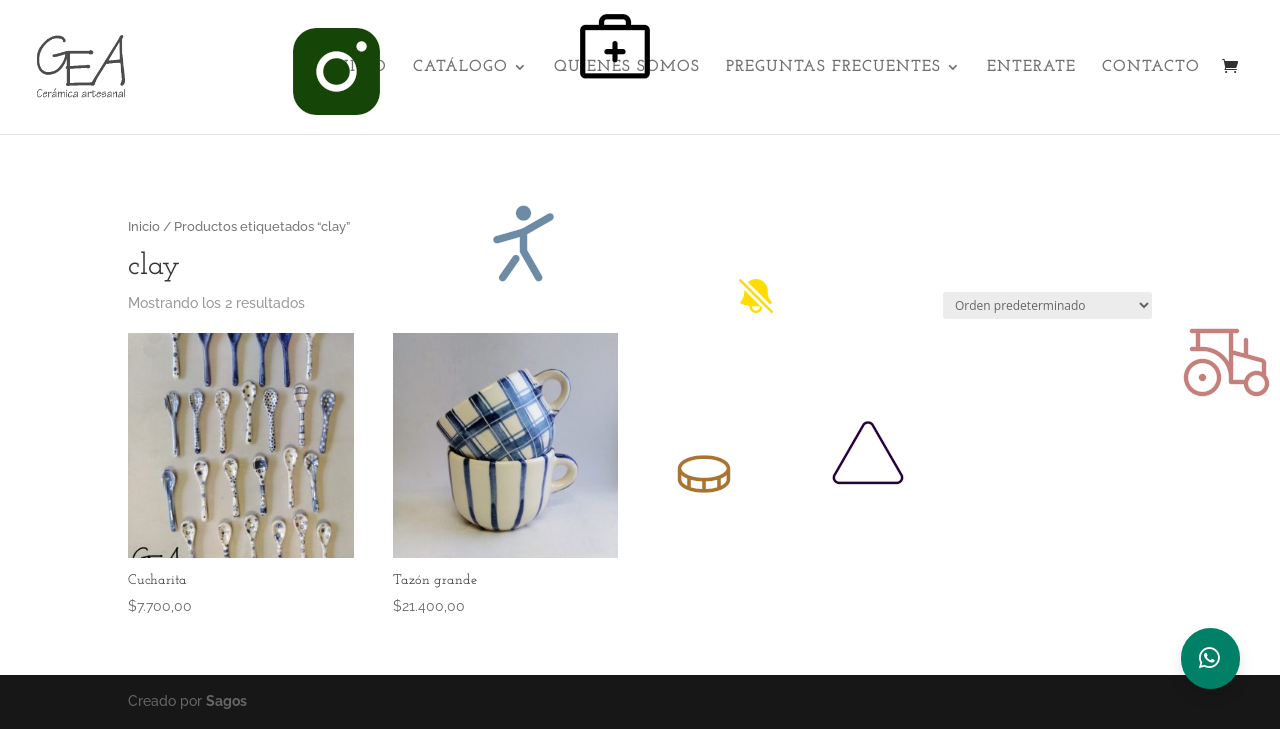 This screenshot has width=1280, height=729. What do you see at coordinates (868, 454) in the screenshot?
I see `play or start media content` at bounding box center [868, 454].